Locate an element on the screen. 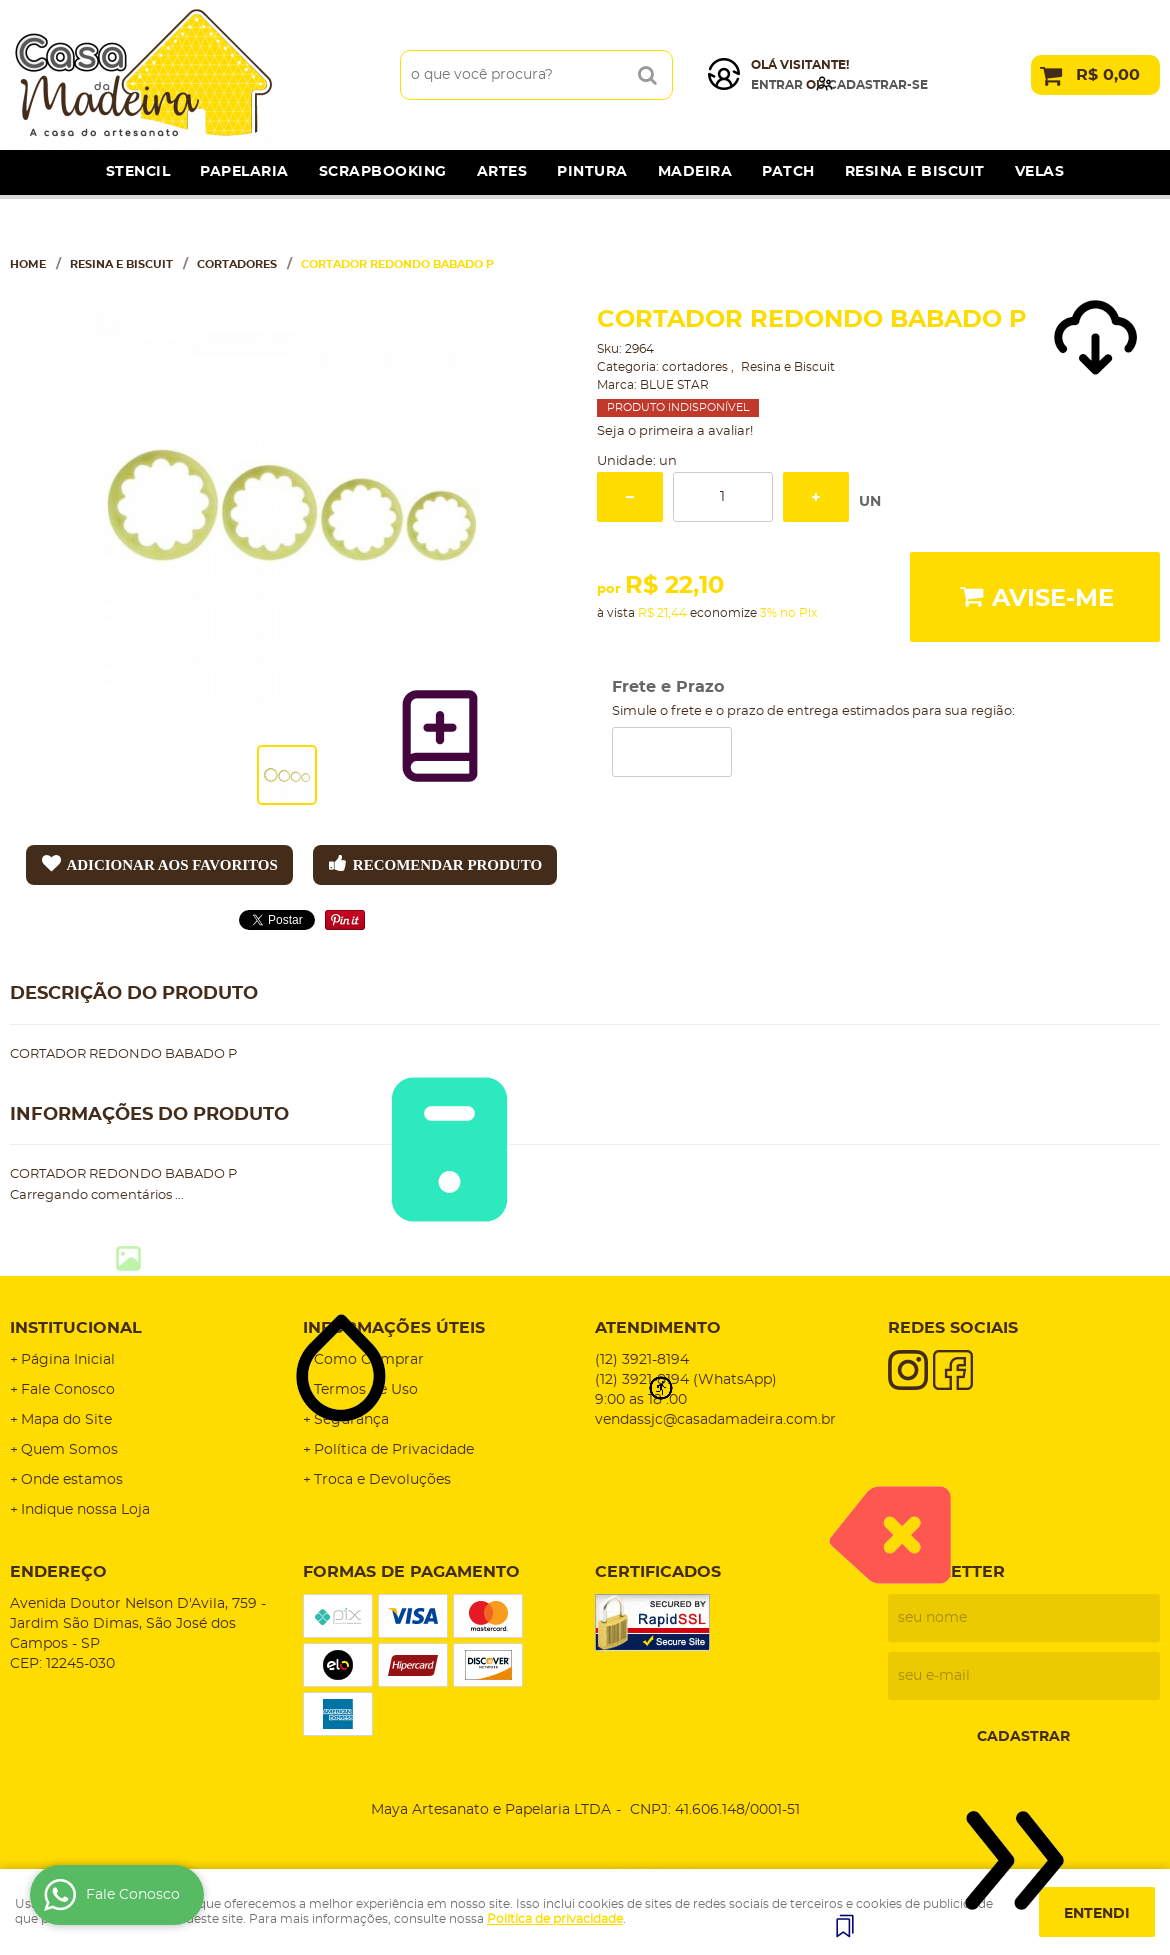 Image resolution: width=1170 pixels, height=1955 pixels. download file from cloud storage is located at coordinates (1095, 337).